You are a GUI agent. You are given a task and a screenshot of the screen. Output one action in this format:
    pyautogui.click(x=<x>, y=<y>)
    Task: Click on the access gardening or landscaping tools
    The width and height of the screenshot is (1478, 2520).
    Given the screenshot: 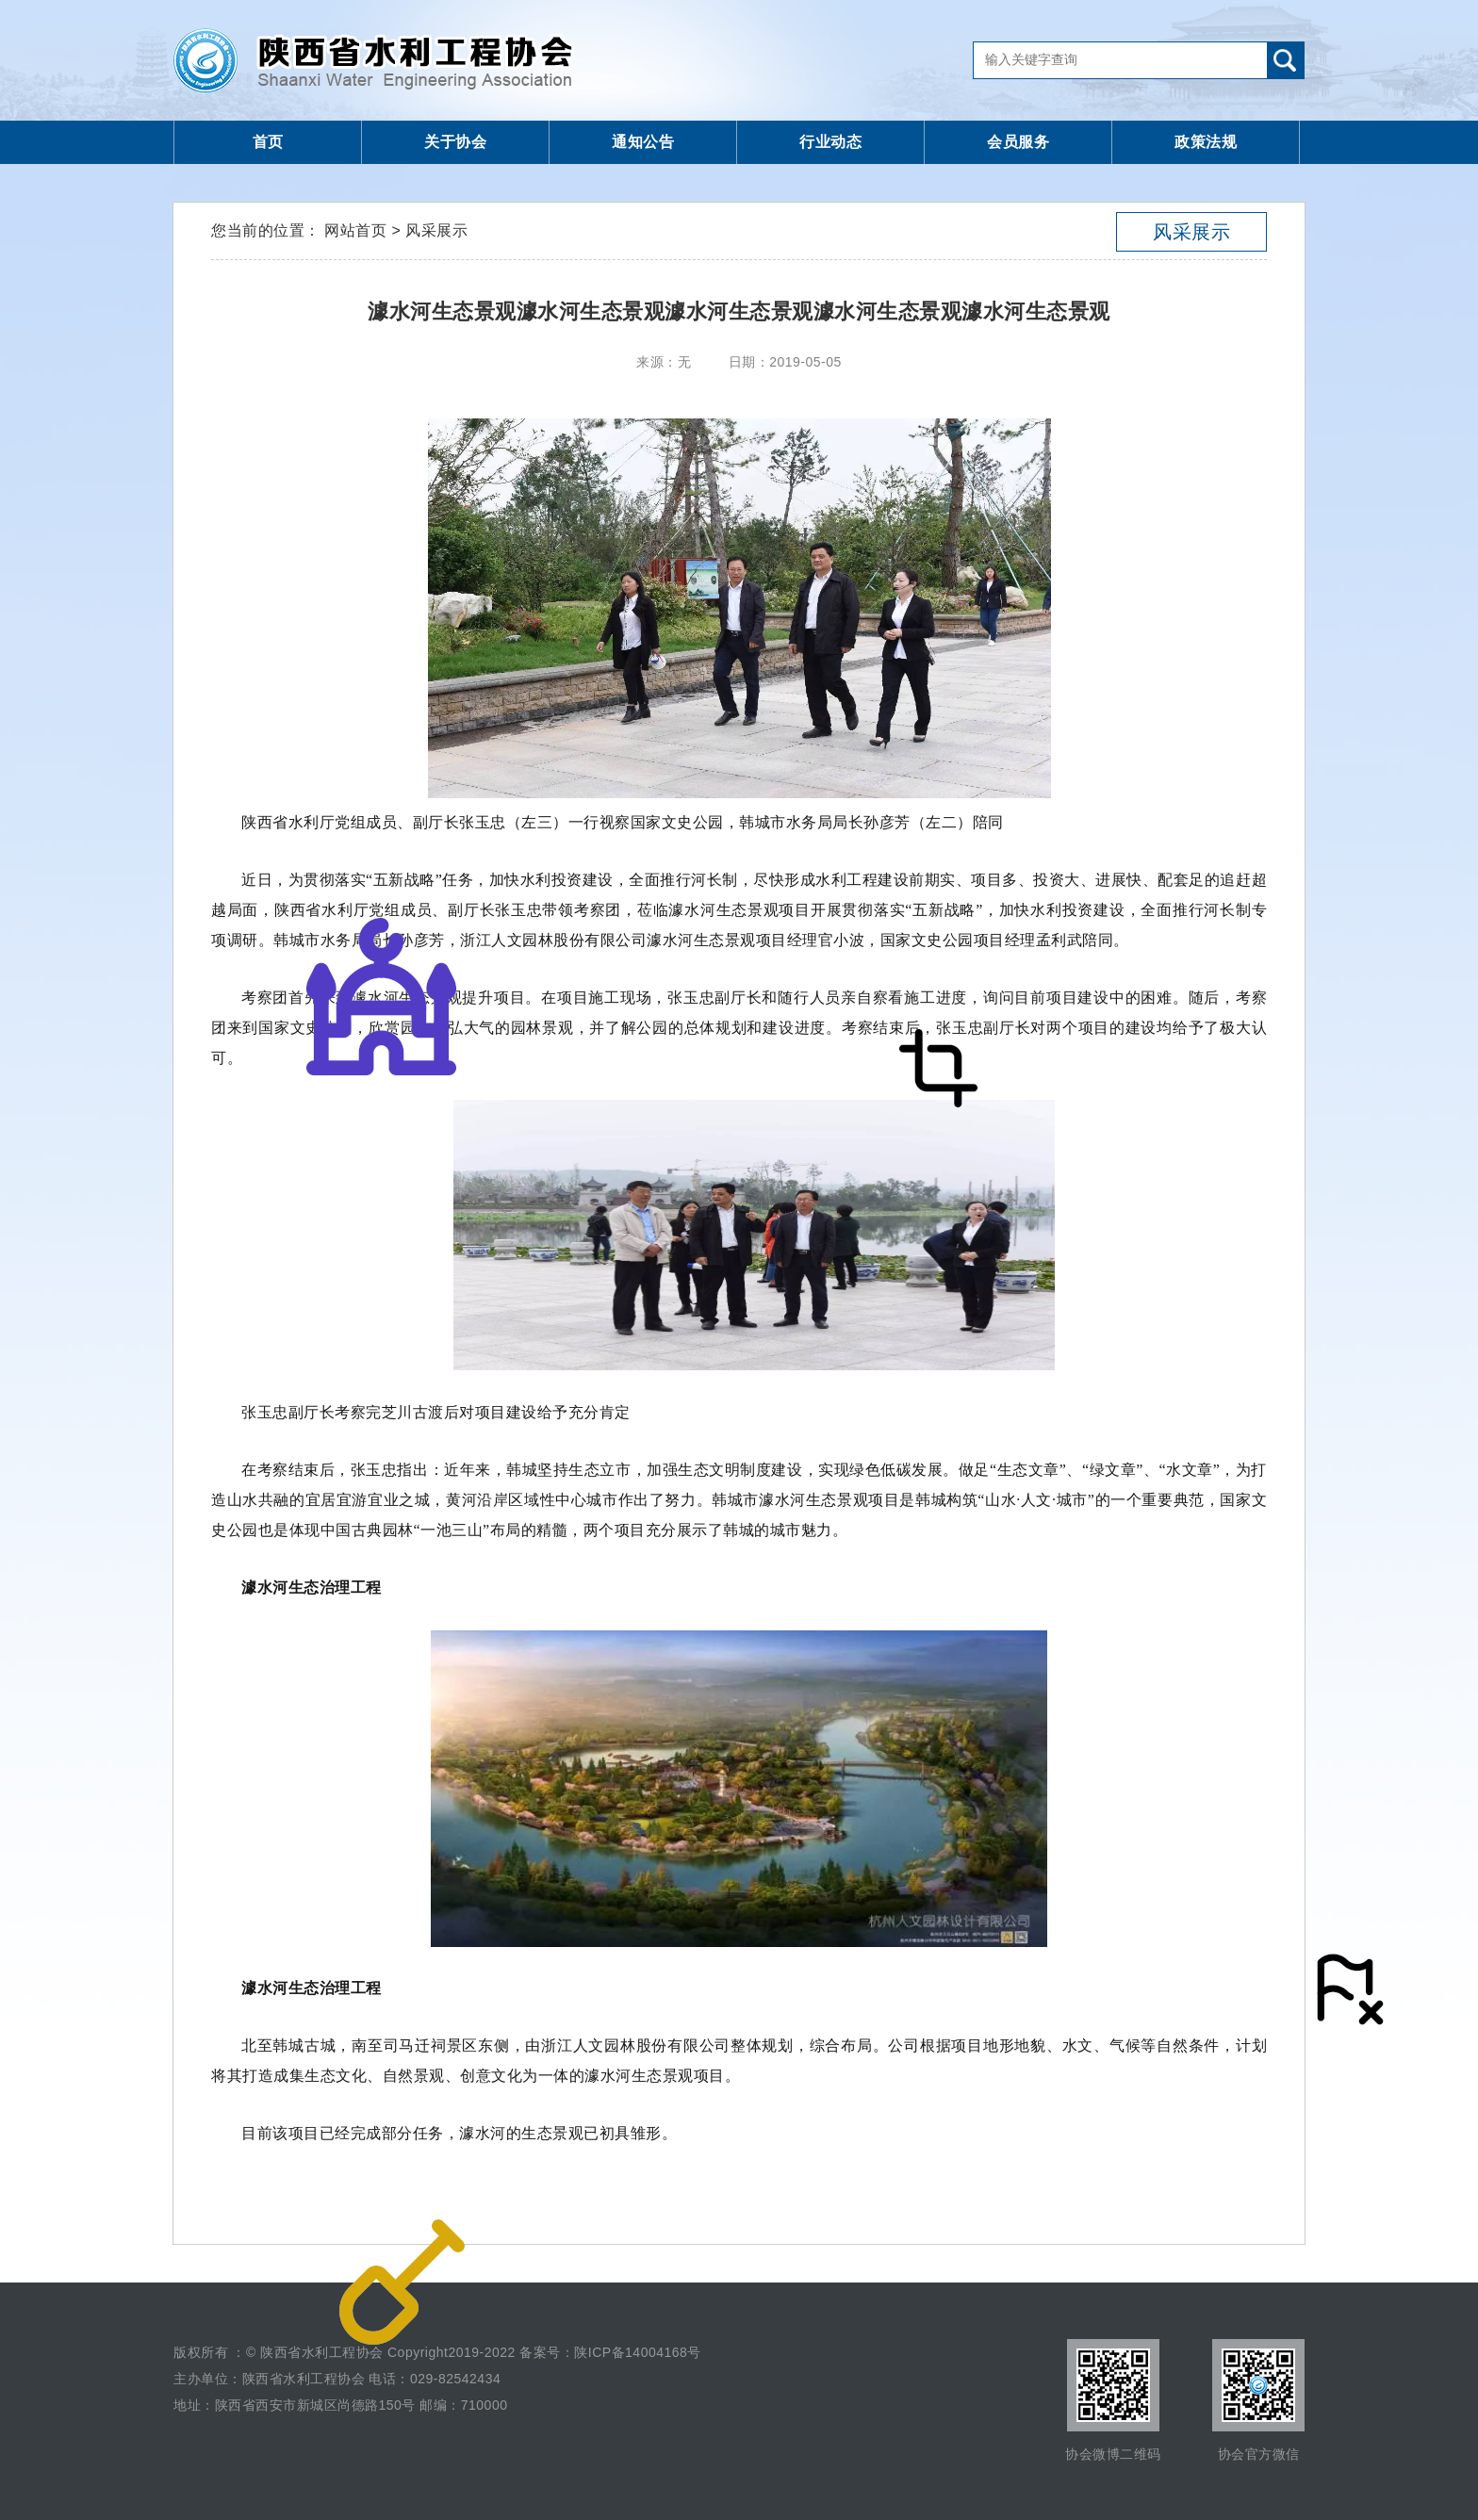 What is the action you would take?
    pyautogui.click(x=405, y=2279)
    